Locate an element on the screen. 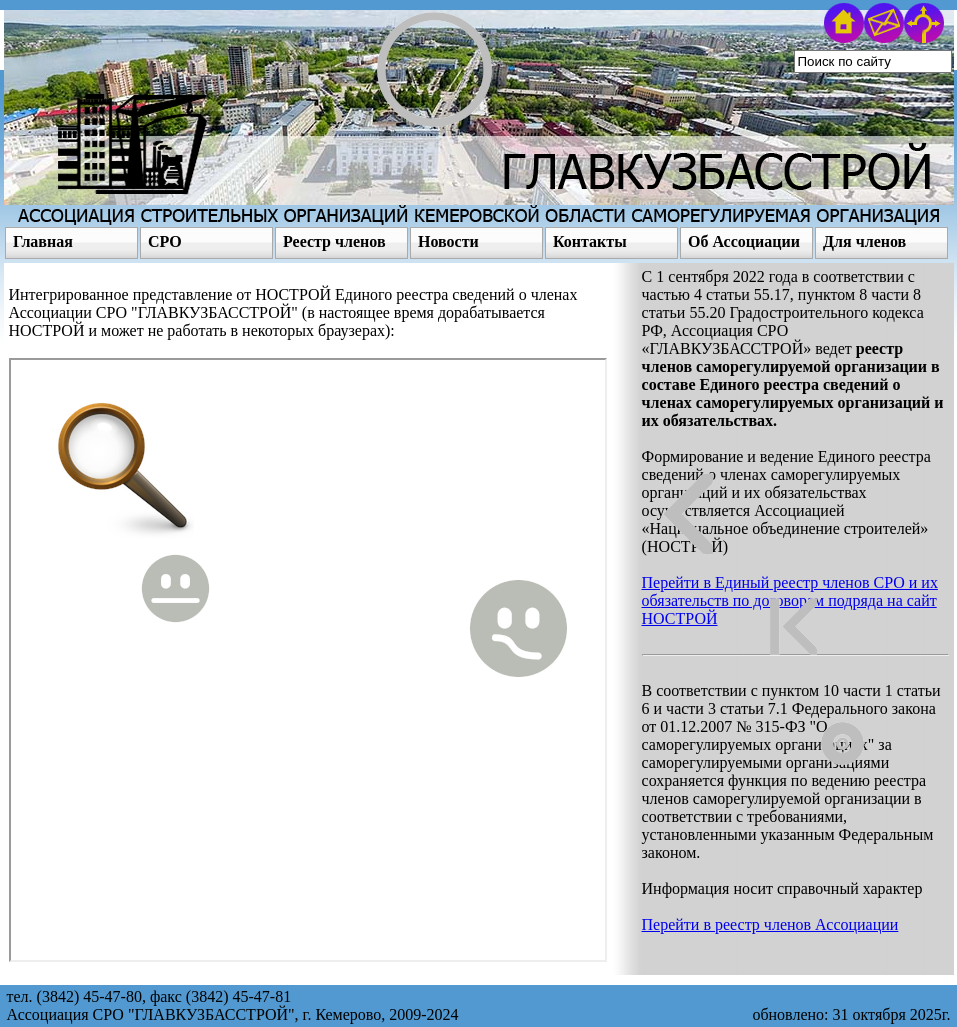  go to first item in a list or sequence (right-to-left layout) is located at coordinates (793, 626).